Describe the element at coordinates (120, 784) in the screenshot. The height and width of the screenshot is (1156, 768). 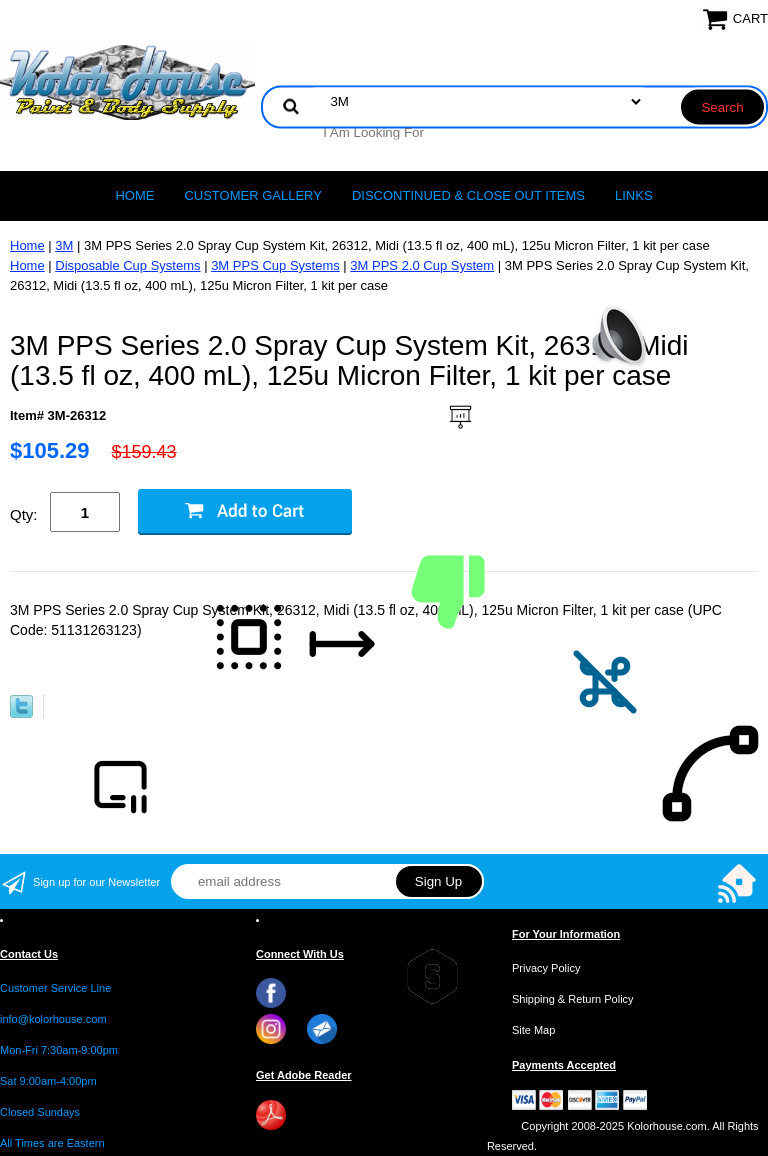
I see `pause media playback on tablet device` at that location.